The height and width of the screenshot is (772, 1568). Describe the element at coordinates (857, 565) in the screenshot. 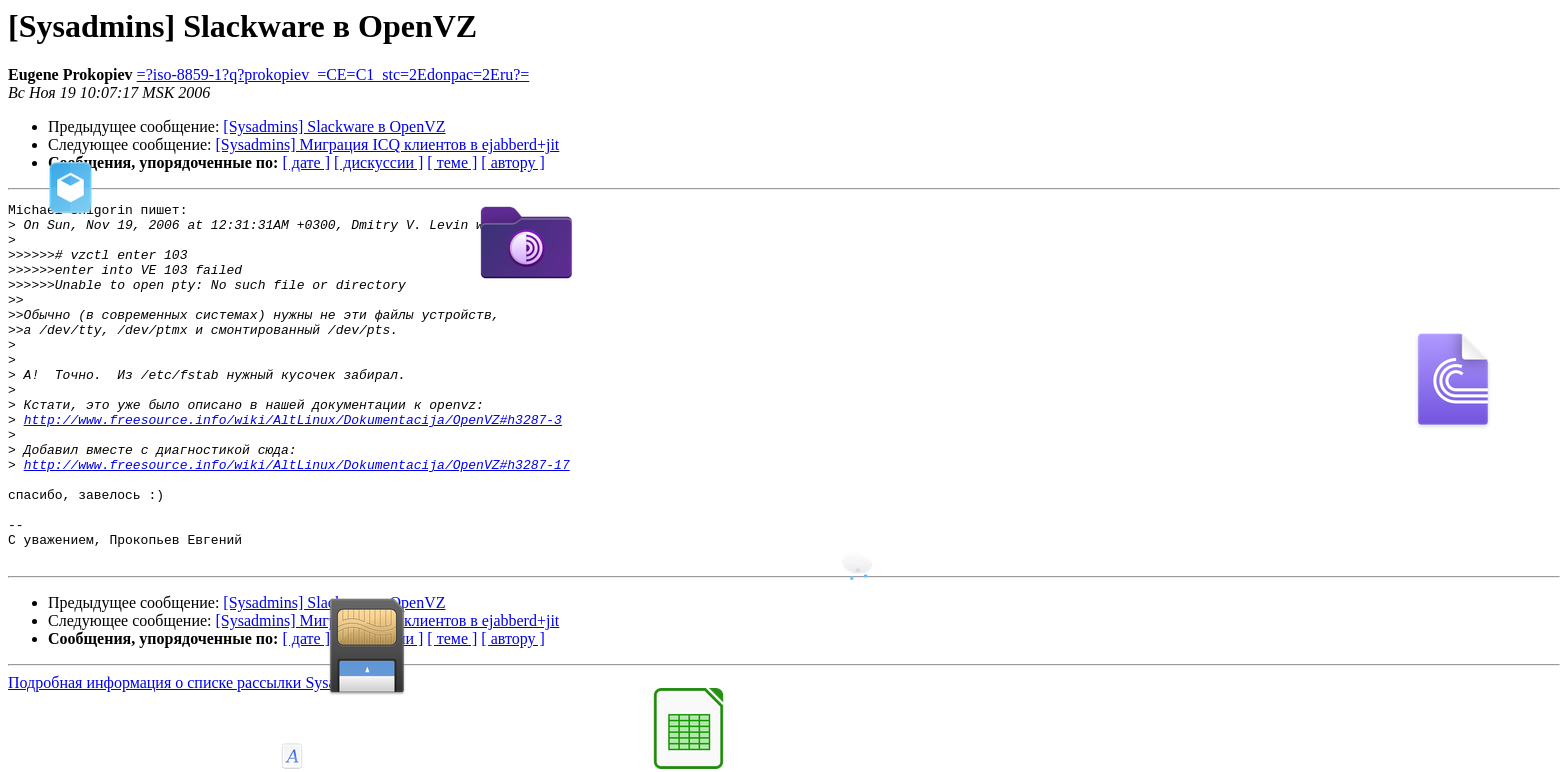

I see `indicates hail weather conditions` at that location.